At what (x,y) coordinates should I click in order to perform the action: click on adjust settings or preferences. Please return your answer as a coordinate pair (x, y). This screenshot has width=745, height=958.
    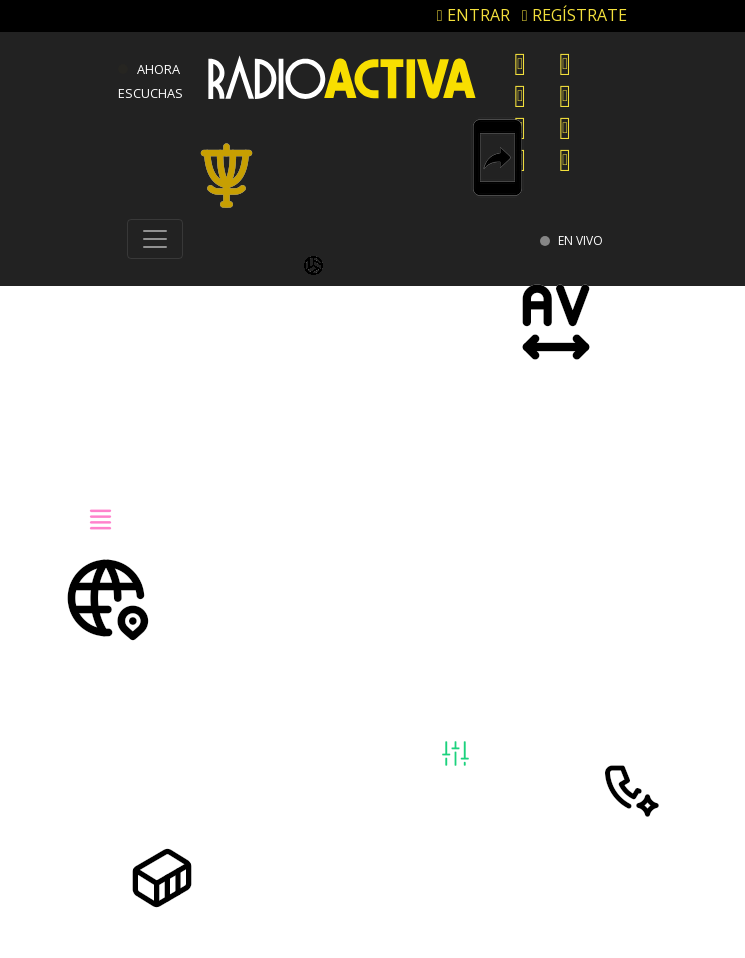
    Looking at the image, I should click on (455, 753).